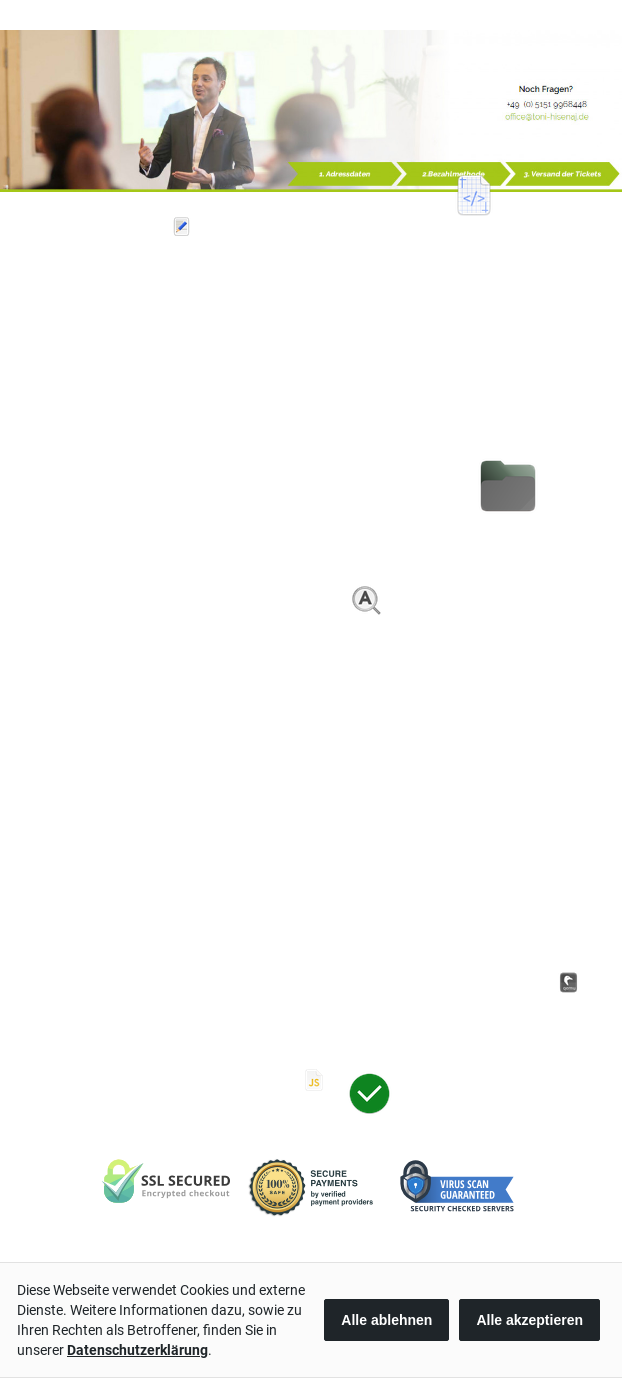 The height and width of the screenshot is (1378, 622). I want to click on open the text editor application, so click(181, 226).